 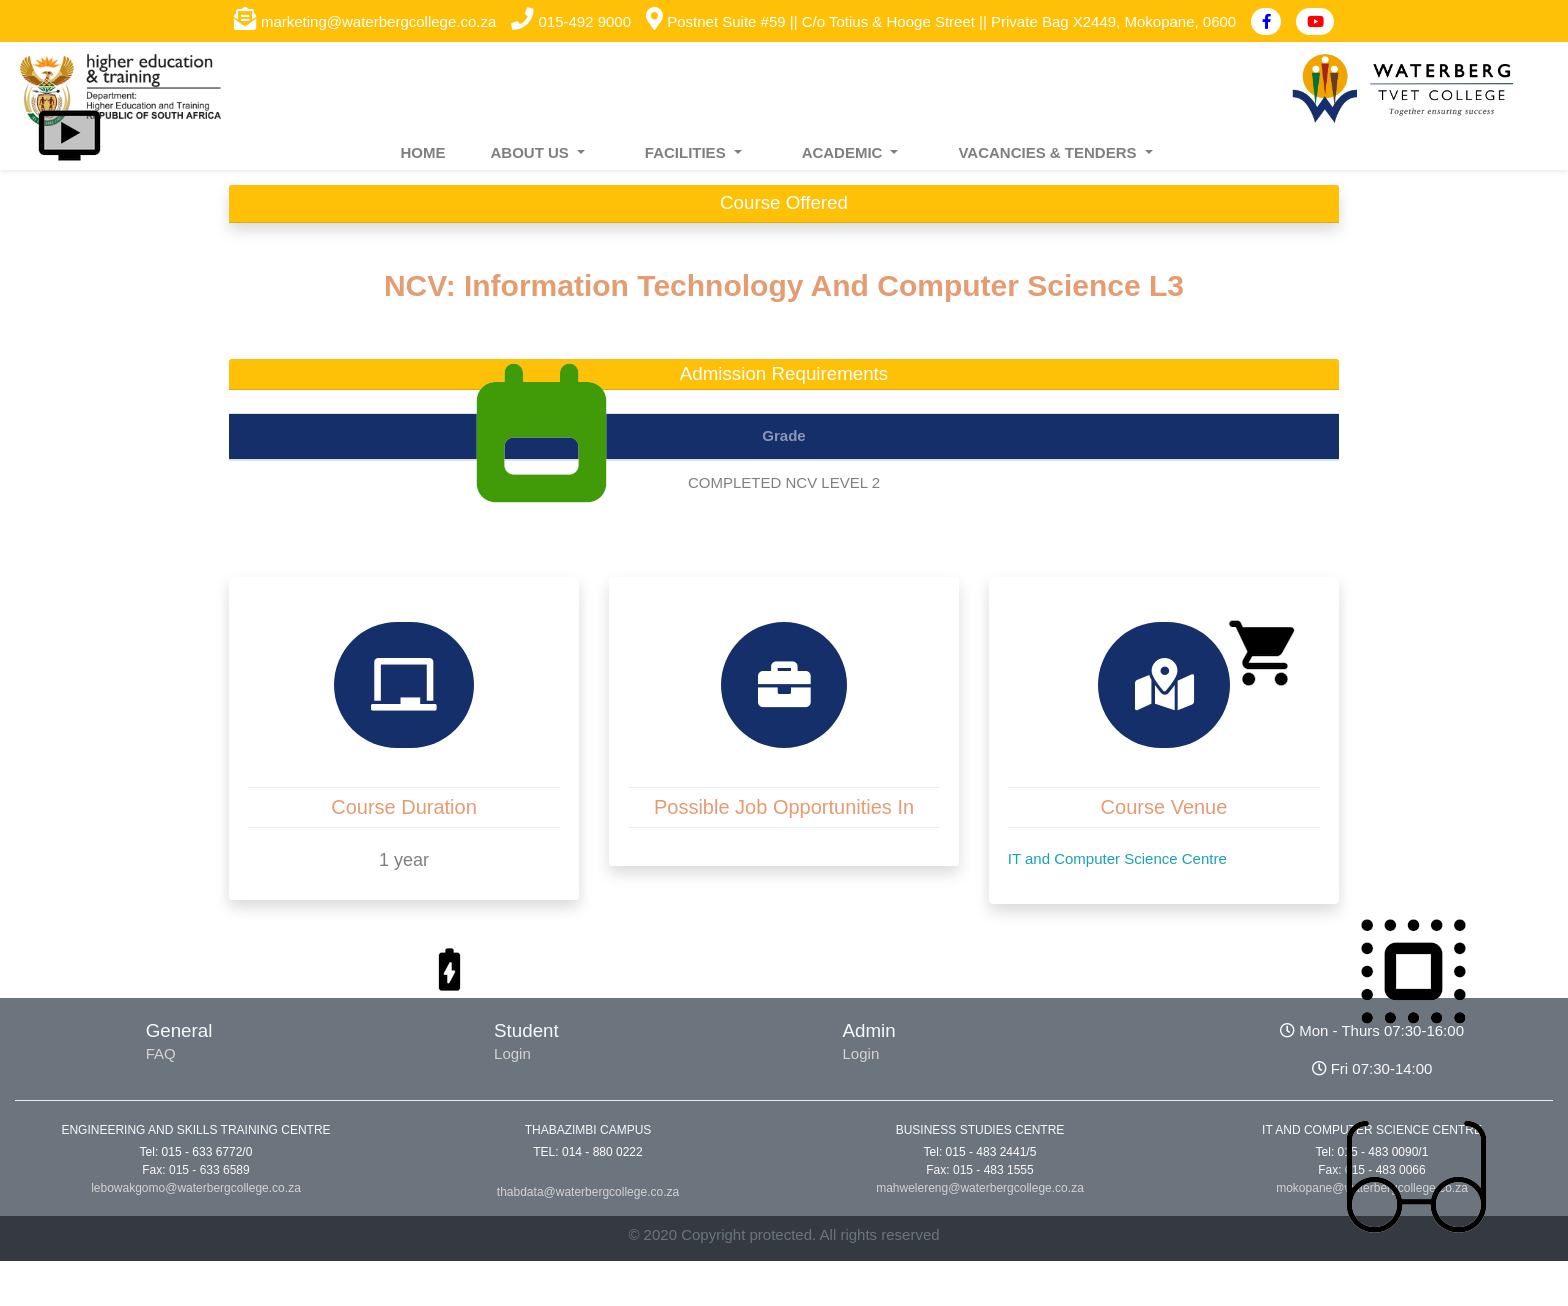 What do you see at coordinates (1413, 971) in the screenshot?
I see `select all items in the current view` at bounding box center [1413, 971].